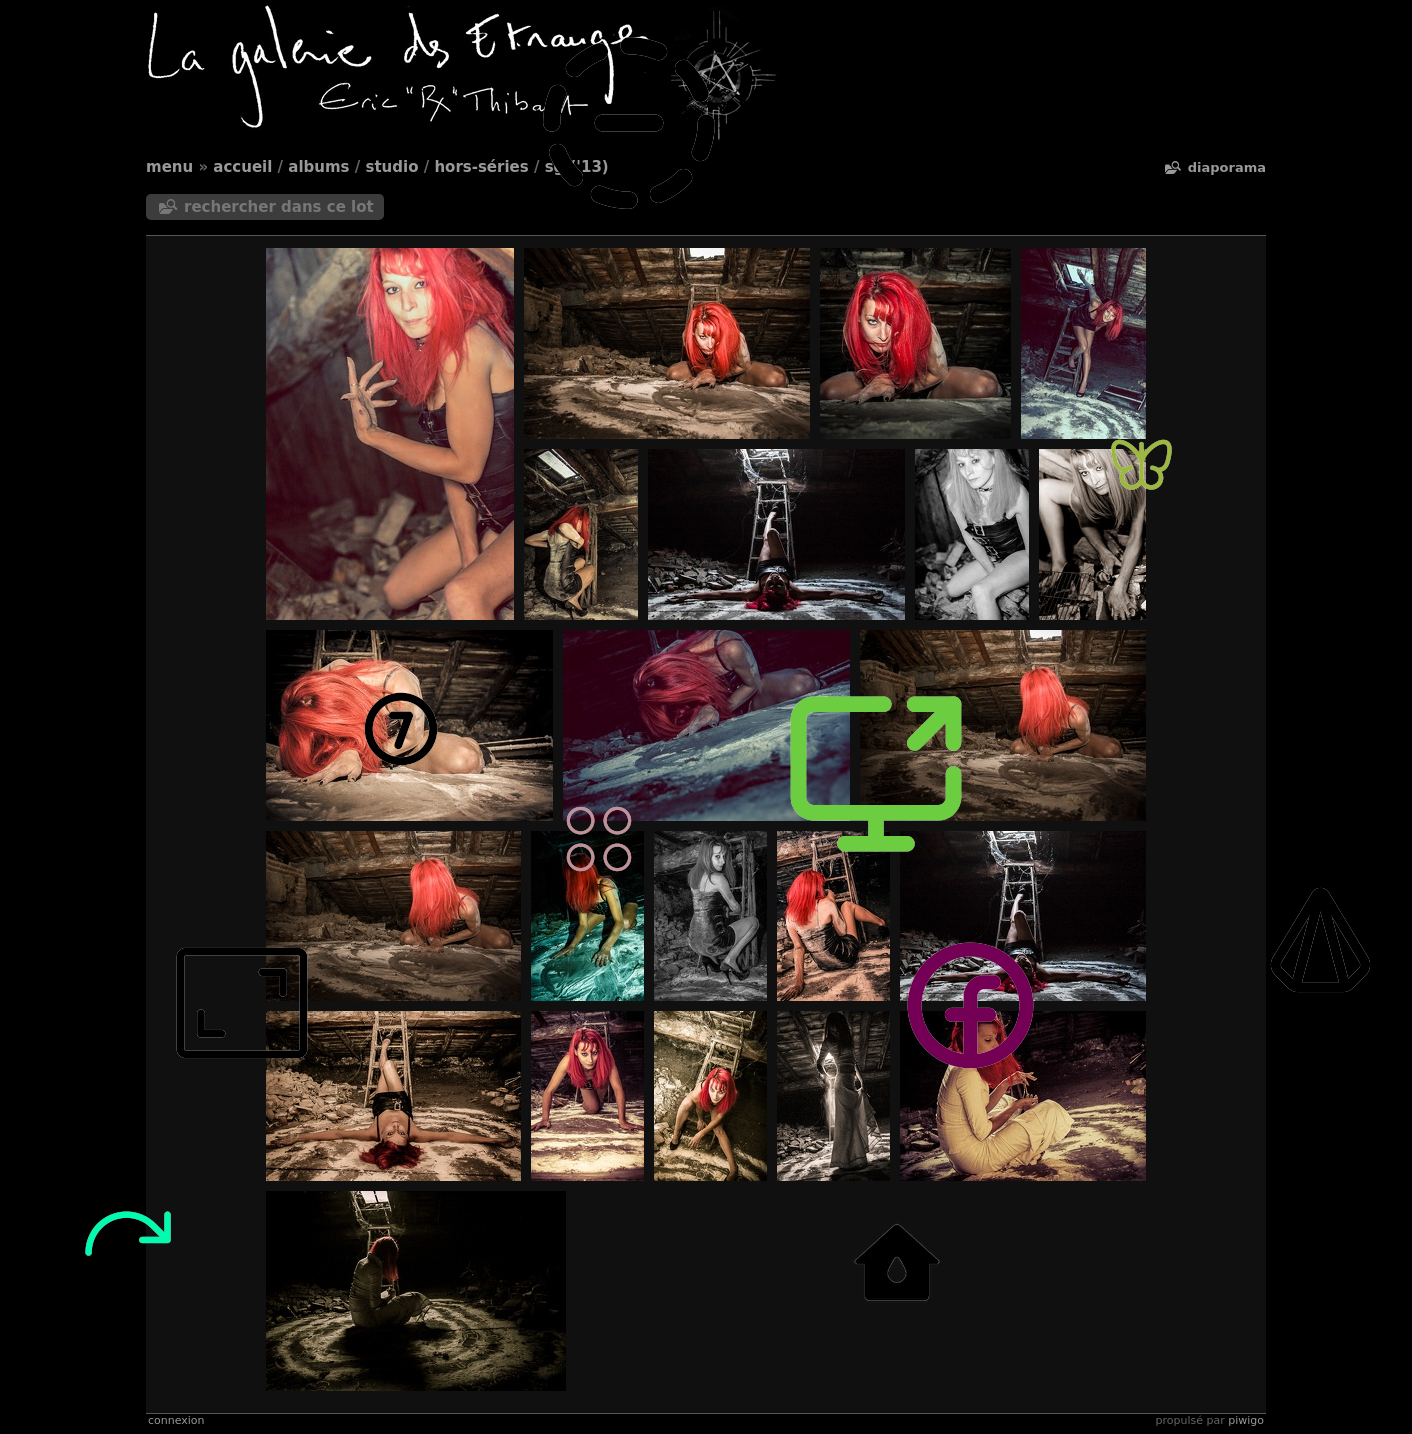 The width and height of the screenshot is (1412, 1434). I want to click on open facebook app, so click(970, 1005).